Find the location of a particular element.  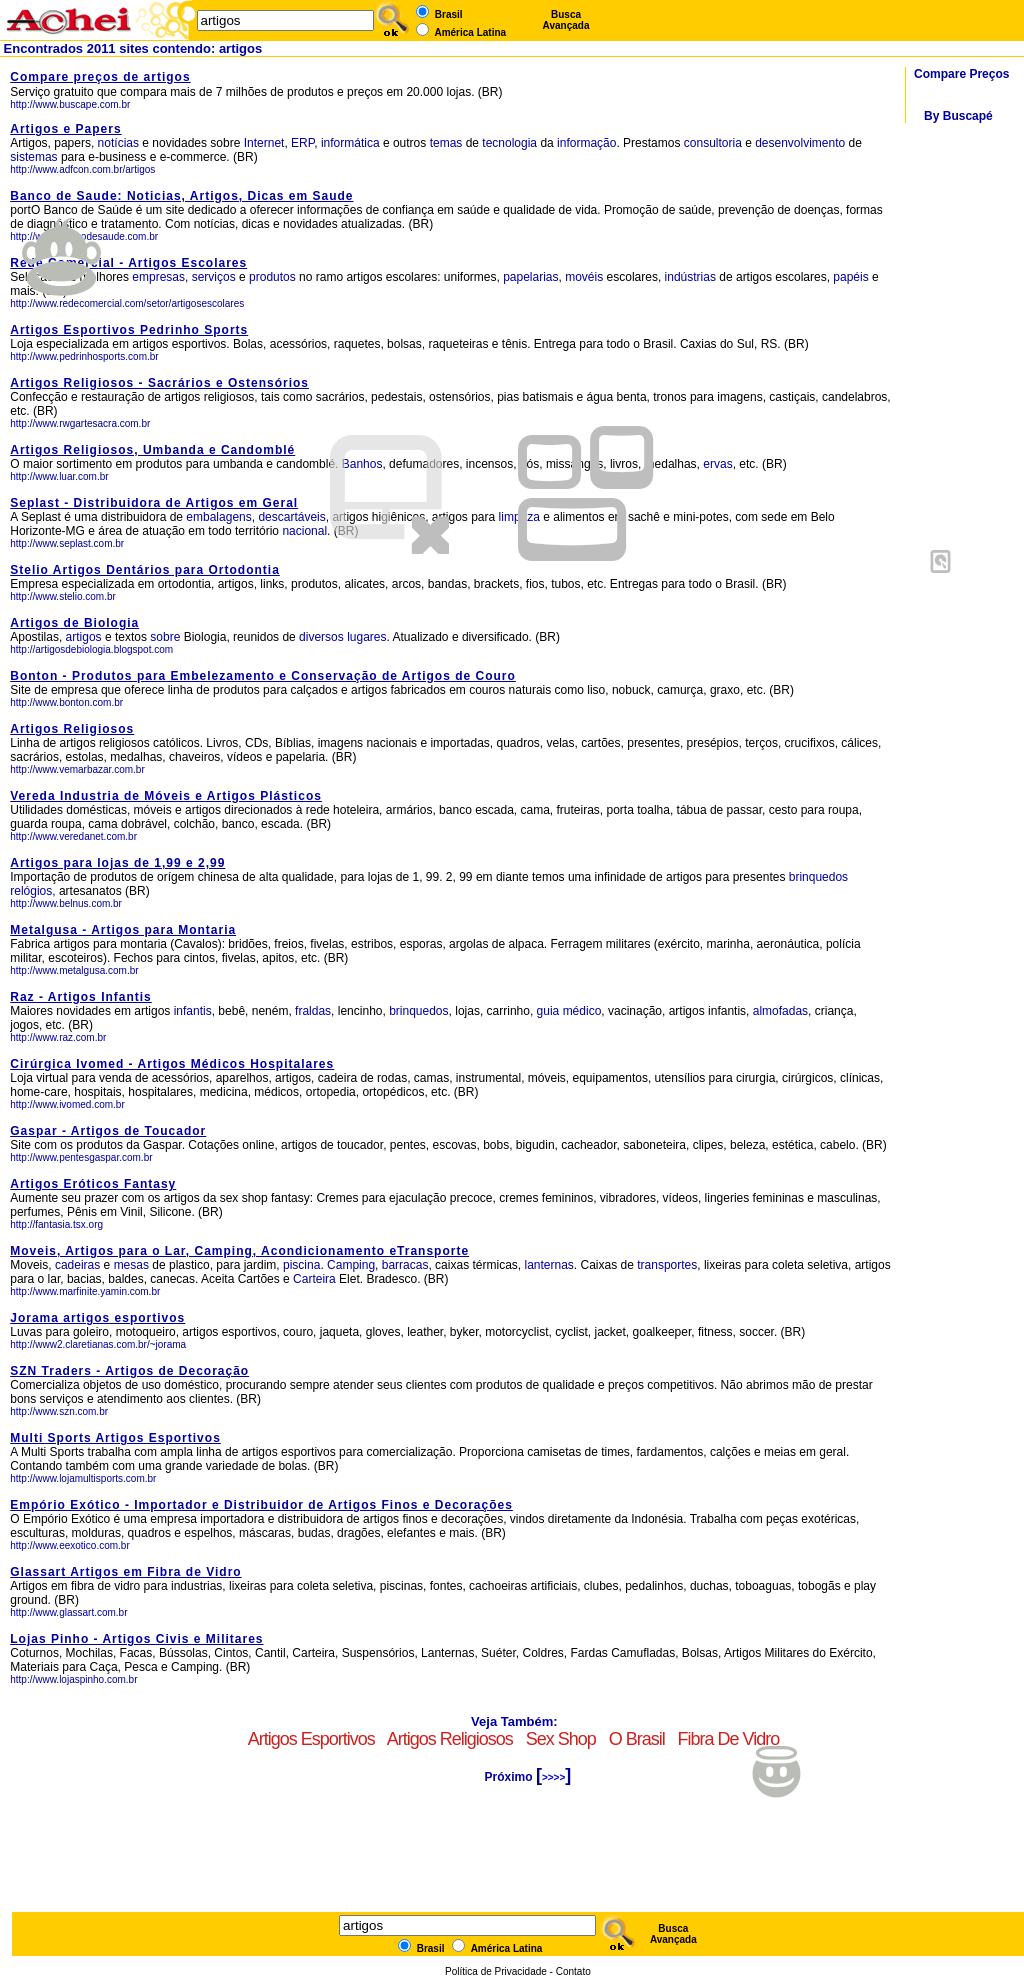

open keyboard shortcuts preferences is located at coordinates (590, 498).